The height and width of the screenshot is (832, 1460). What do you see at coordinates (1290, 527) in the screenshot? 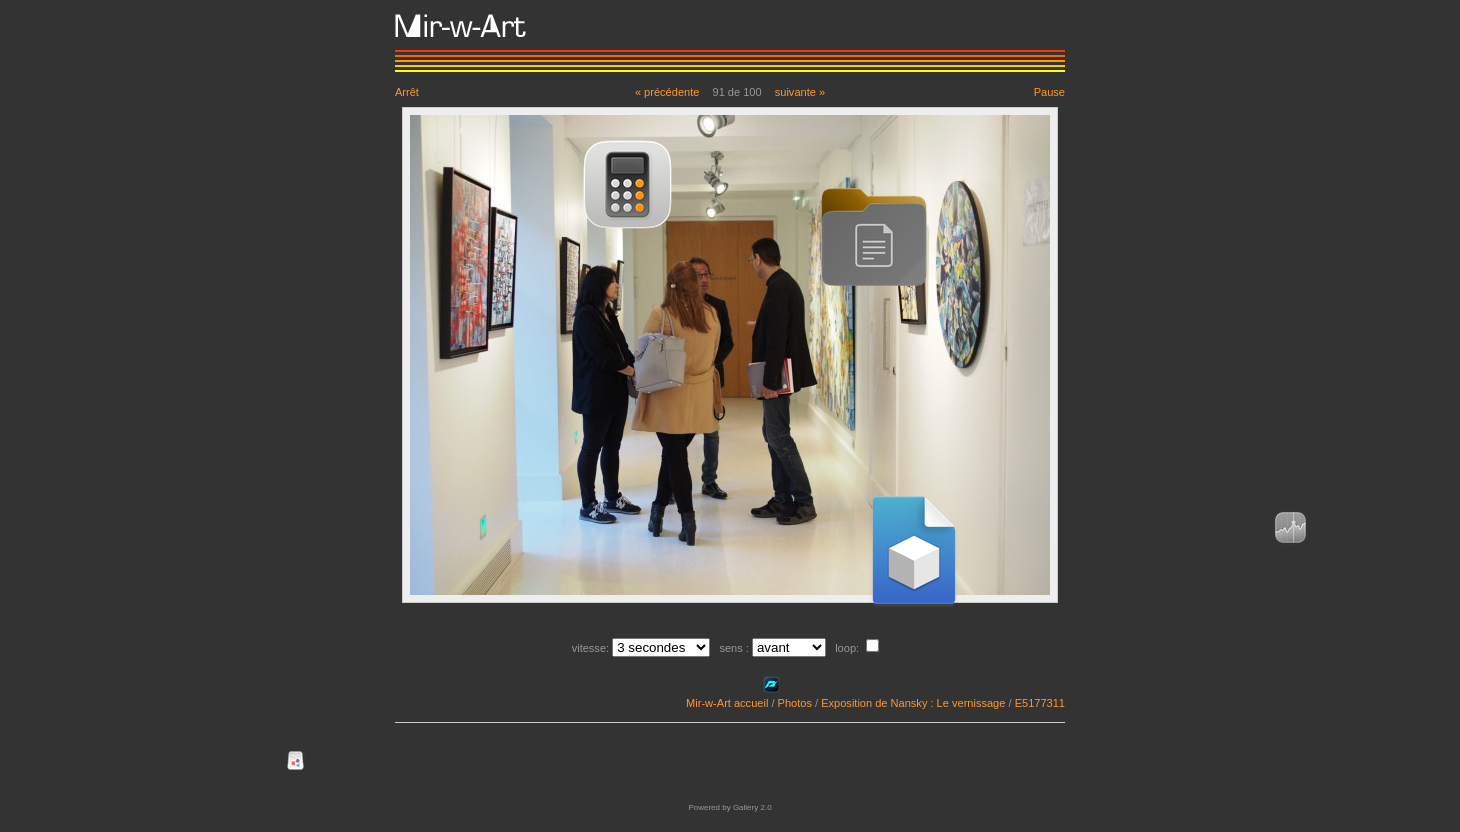
I see `open the stocks app` at bounding box center [1290, 527].